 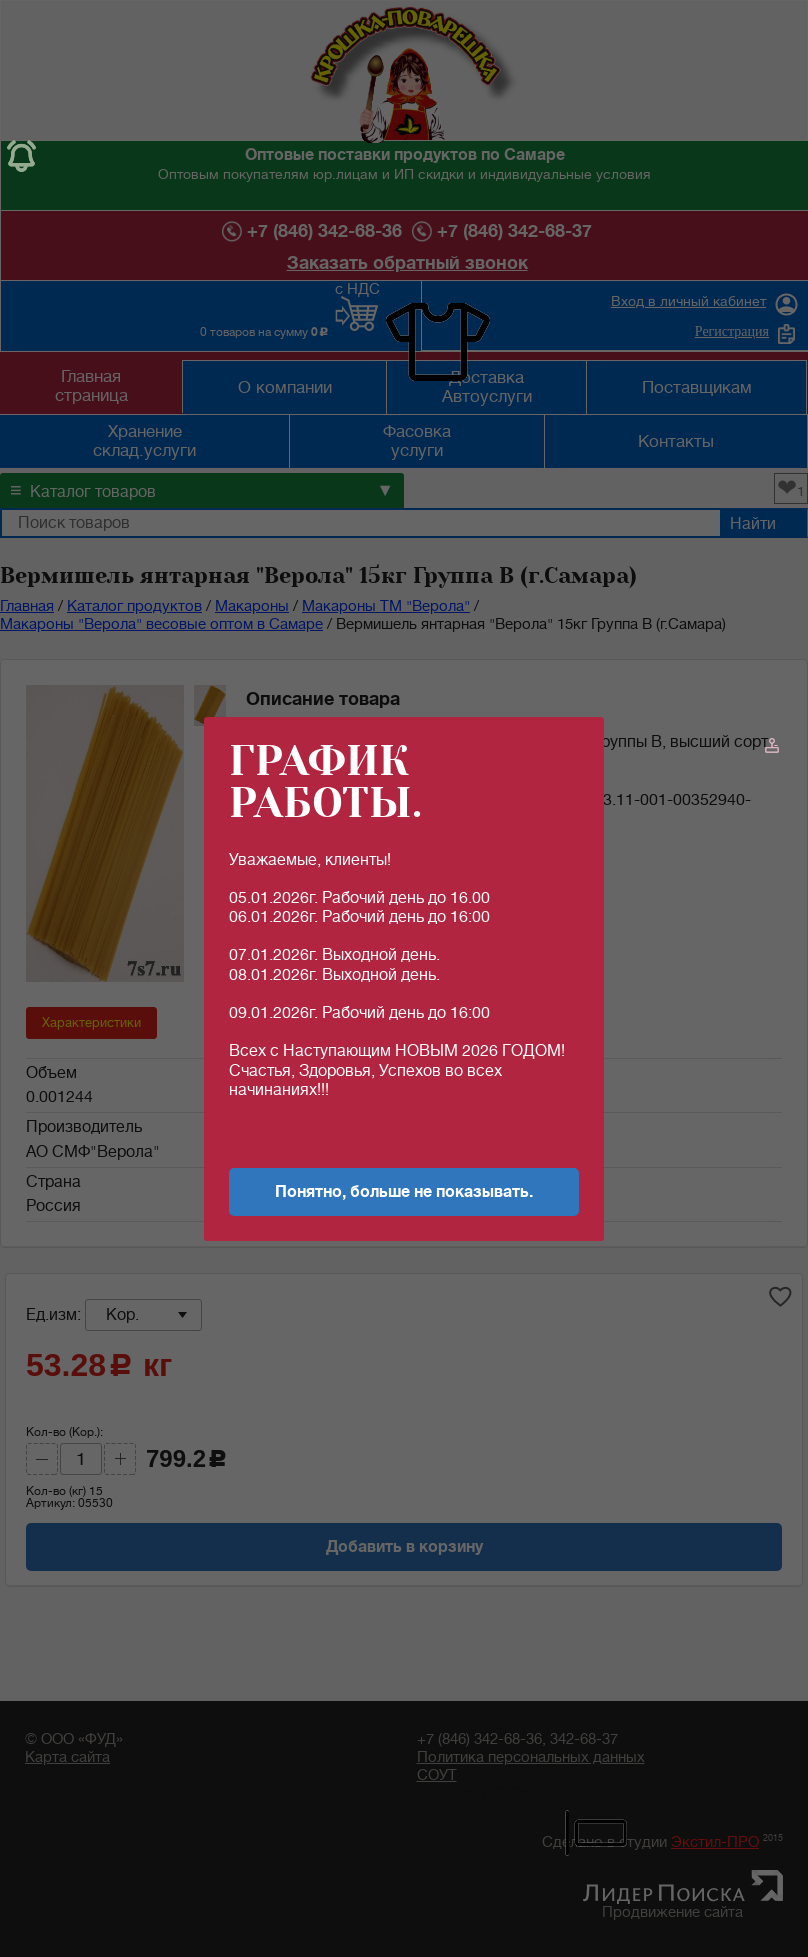 I want to click on indicates new notifications or alerts, so click(x=21, y=156).